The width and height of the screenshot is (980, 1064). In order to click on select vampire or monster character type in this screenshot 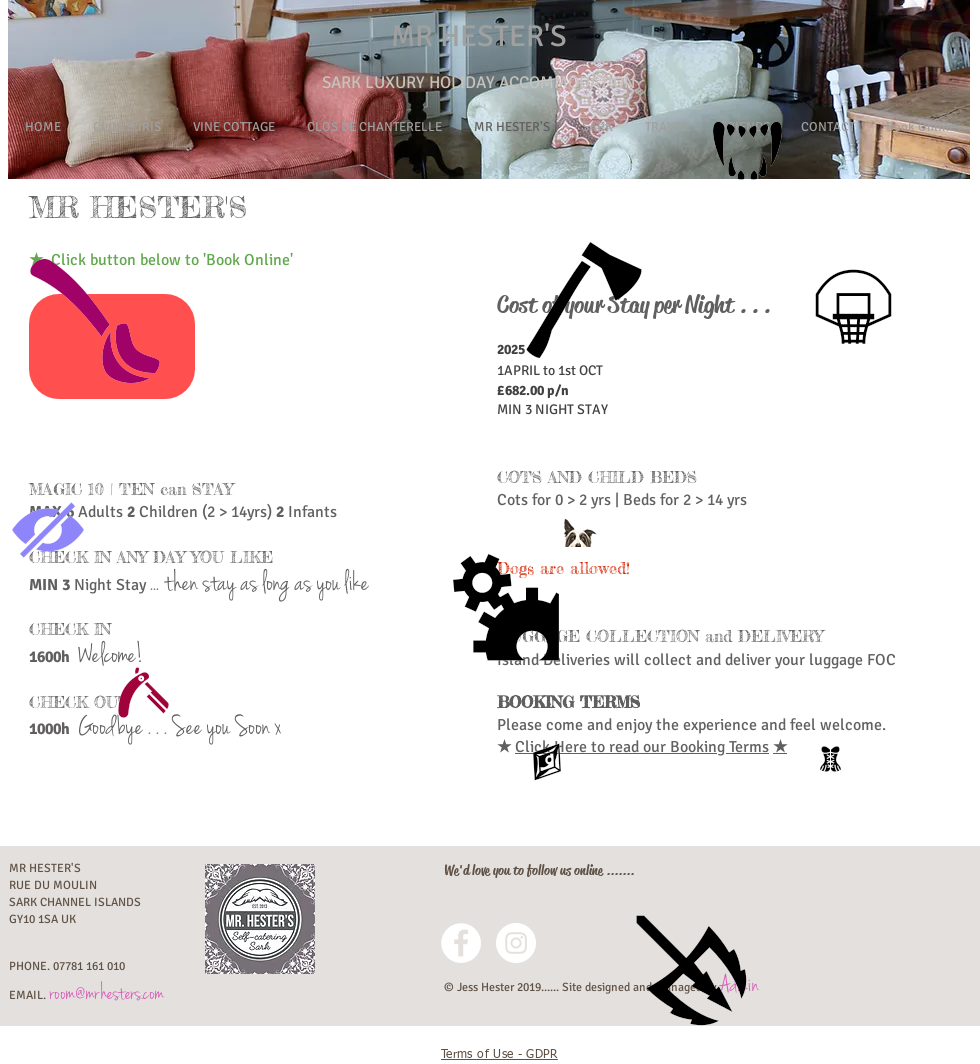, I will do `click(747, 150)`.